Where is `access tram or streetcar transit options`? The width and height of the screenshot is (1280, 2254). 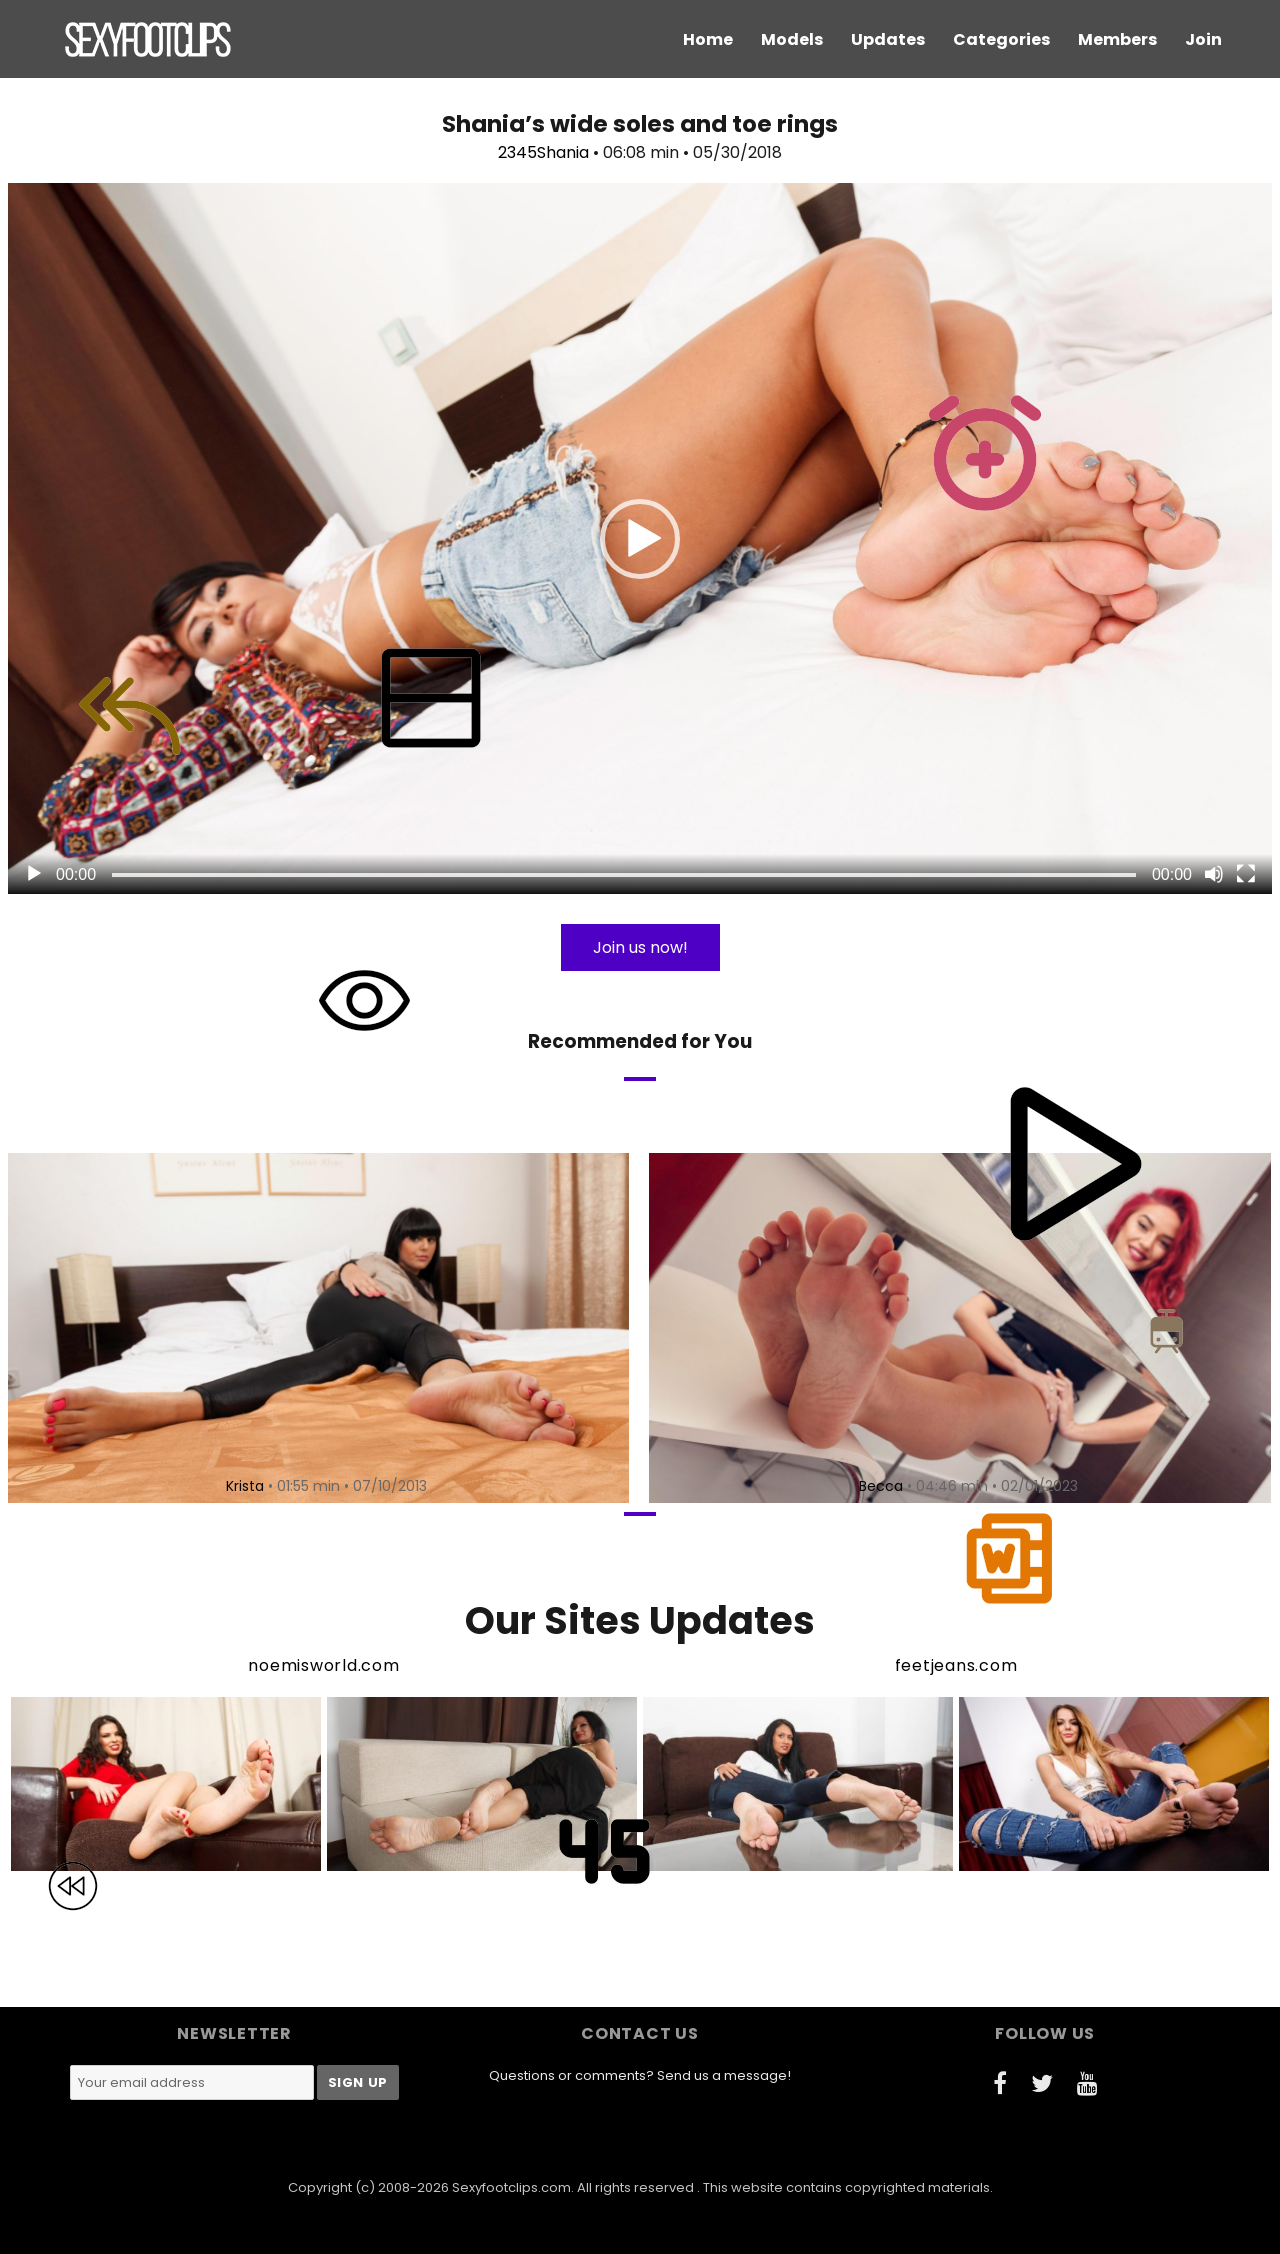
access tram or streetcar transit options is located at coordinates (1166, 1331).